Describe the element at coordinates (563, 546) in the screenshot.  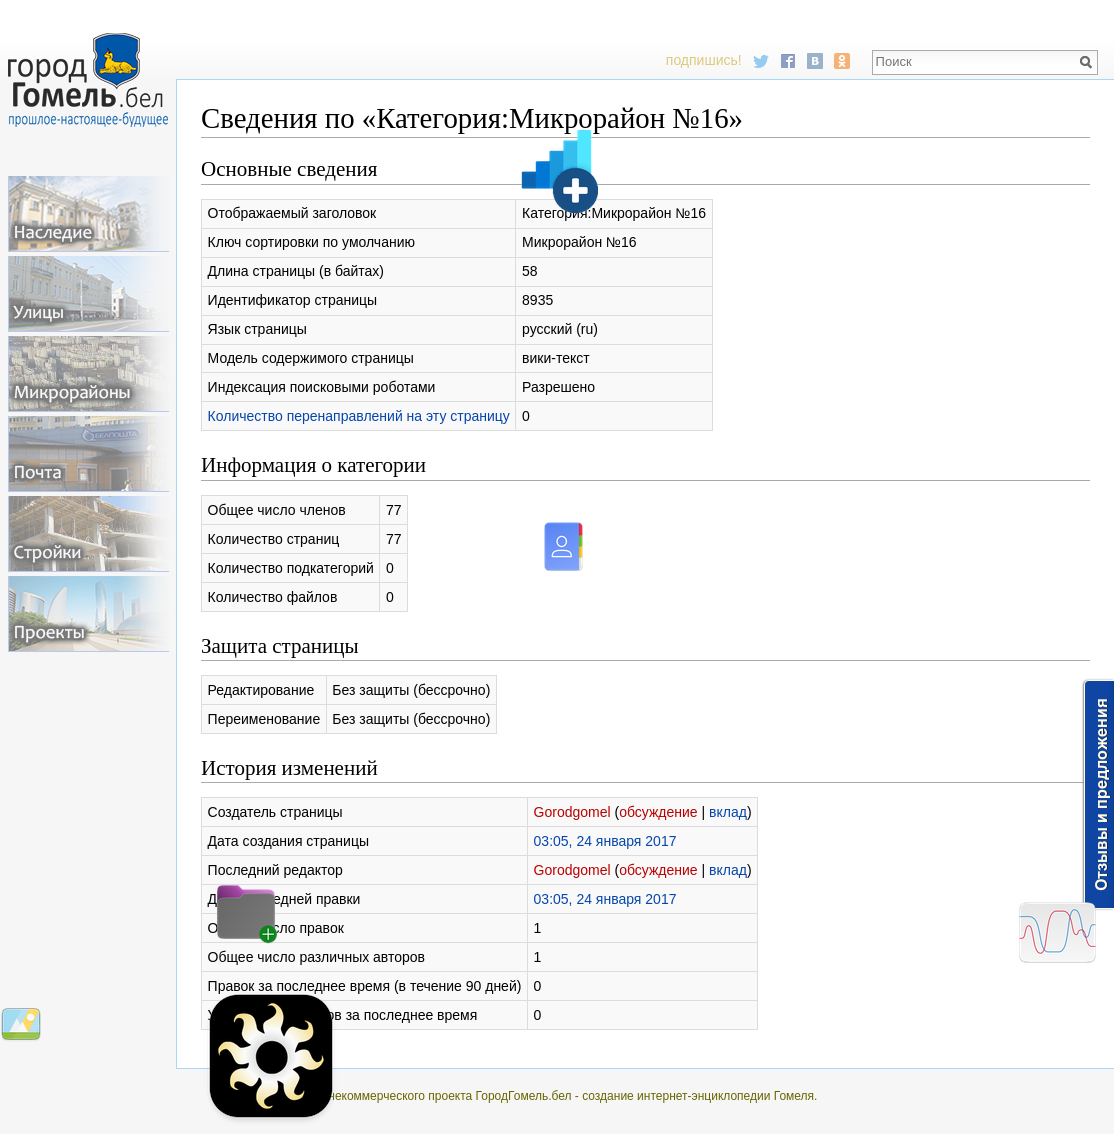
I see `open contacts or address book app` at that location.